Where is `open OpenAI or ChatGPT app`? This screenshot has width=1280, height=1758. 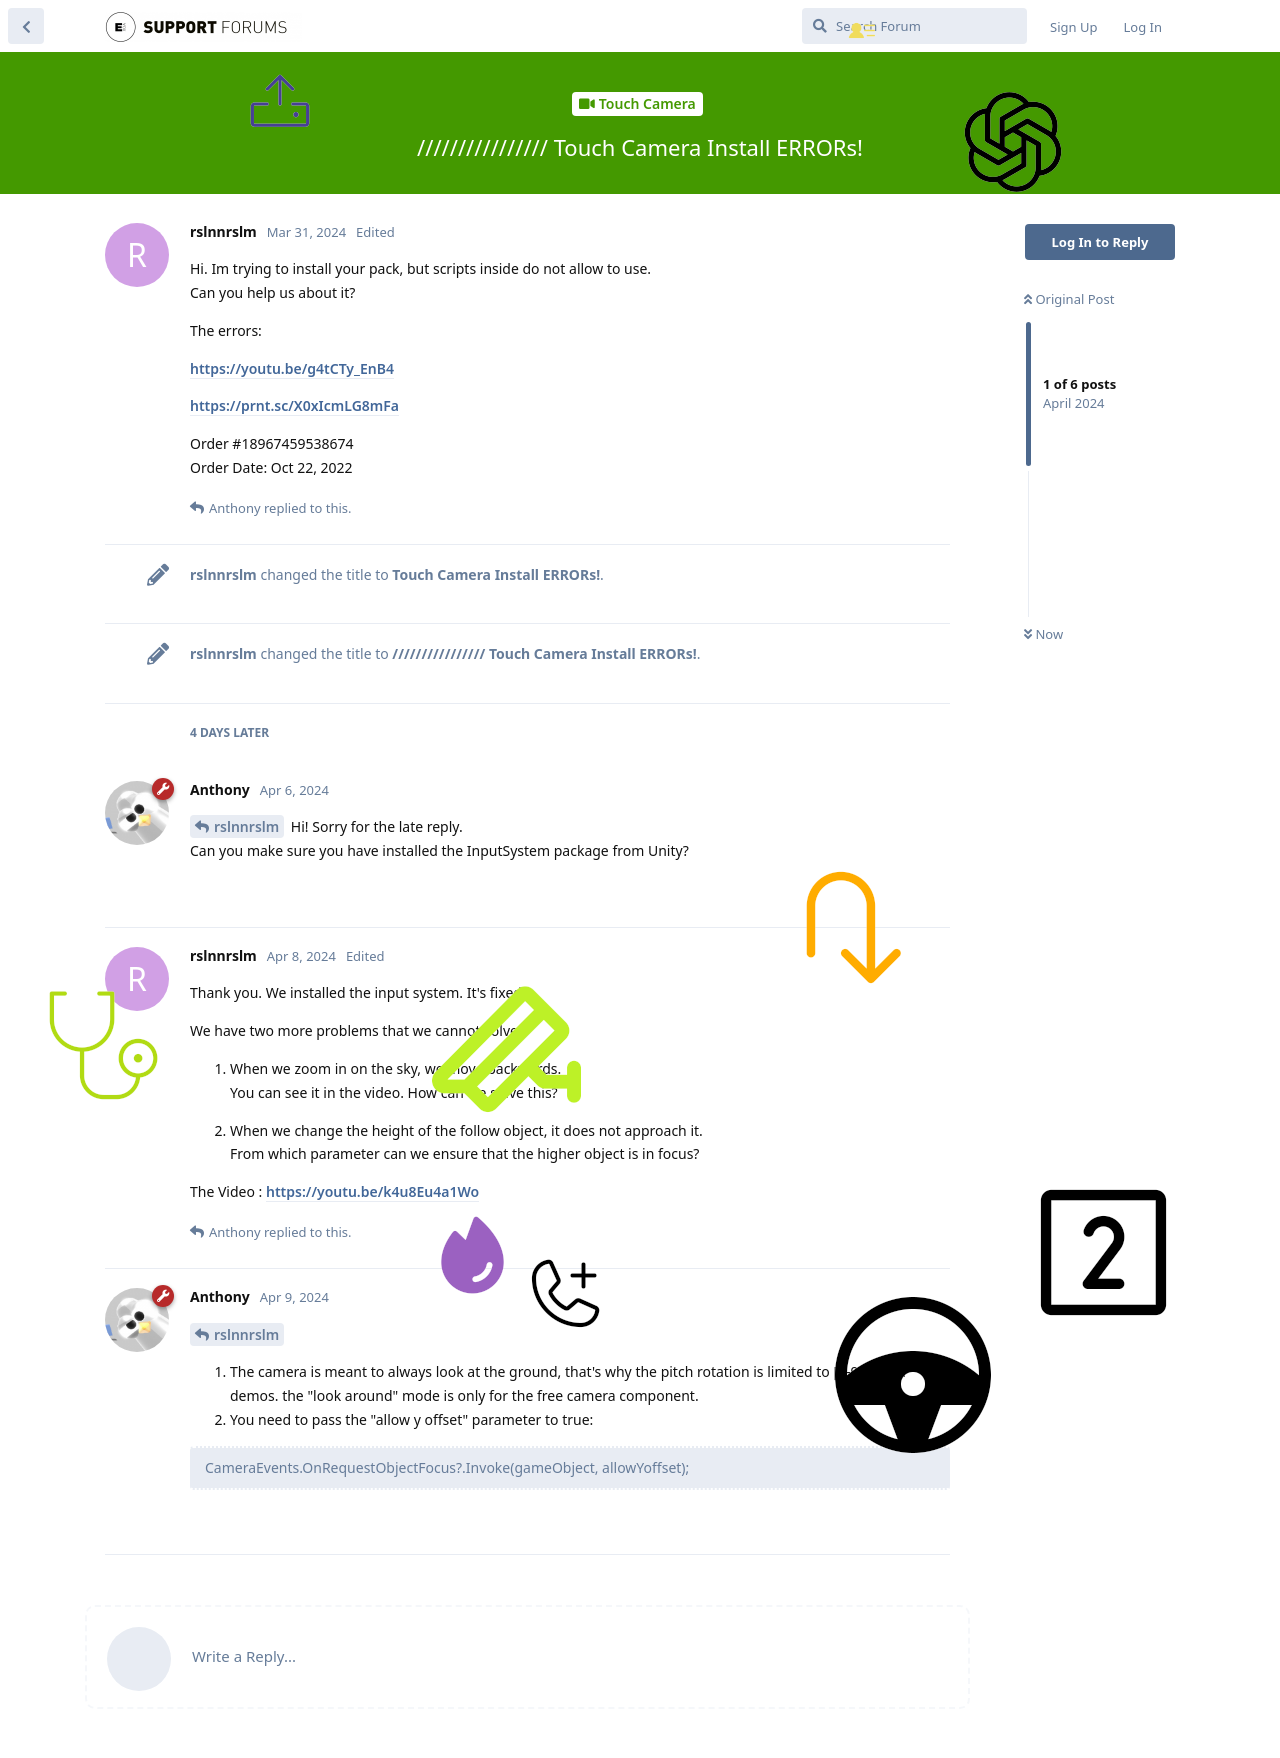 open OpenAI or ChatGPT app is located at coordinates (1013, 142).